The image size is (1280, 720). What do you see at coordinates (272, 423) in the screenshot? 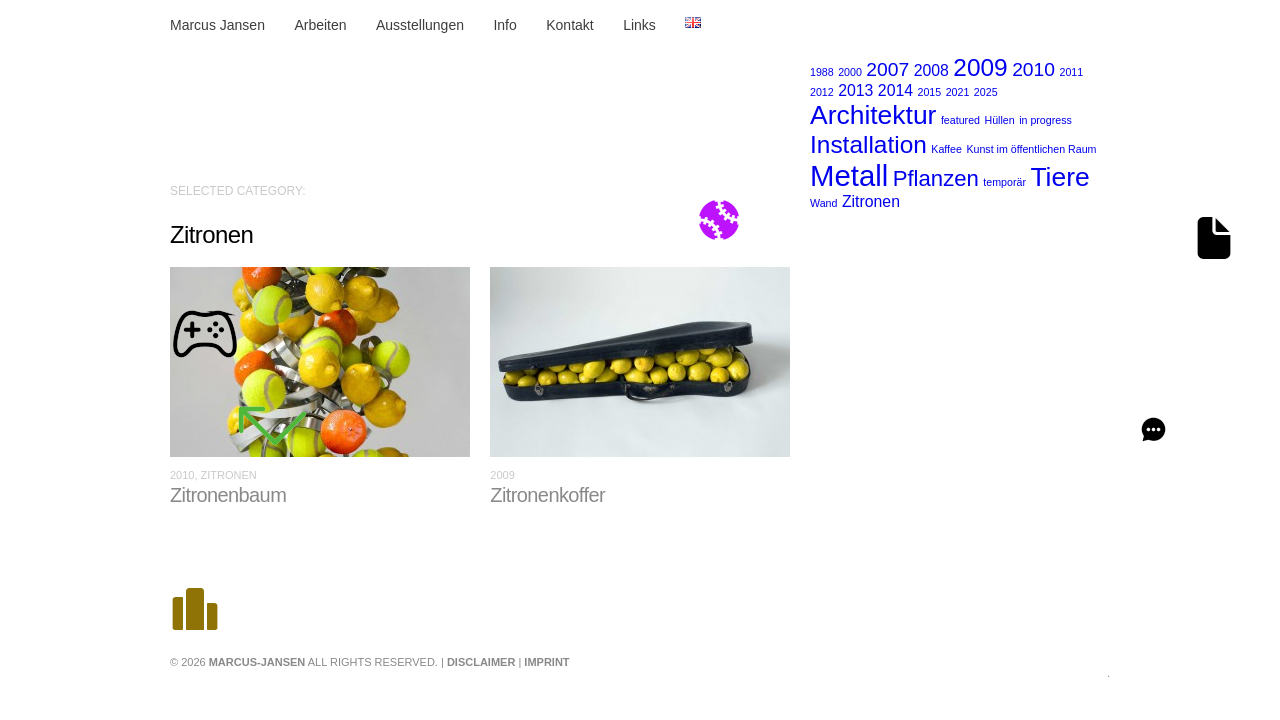
I see `go back to previous step` at bounding box center [272, 423].